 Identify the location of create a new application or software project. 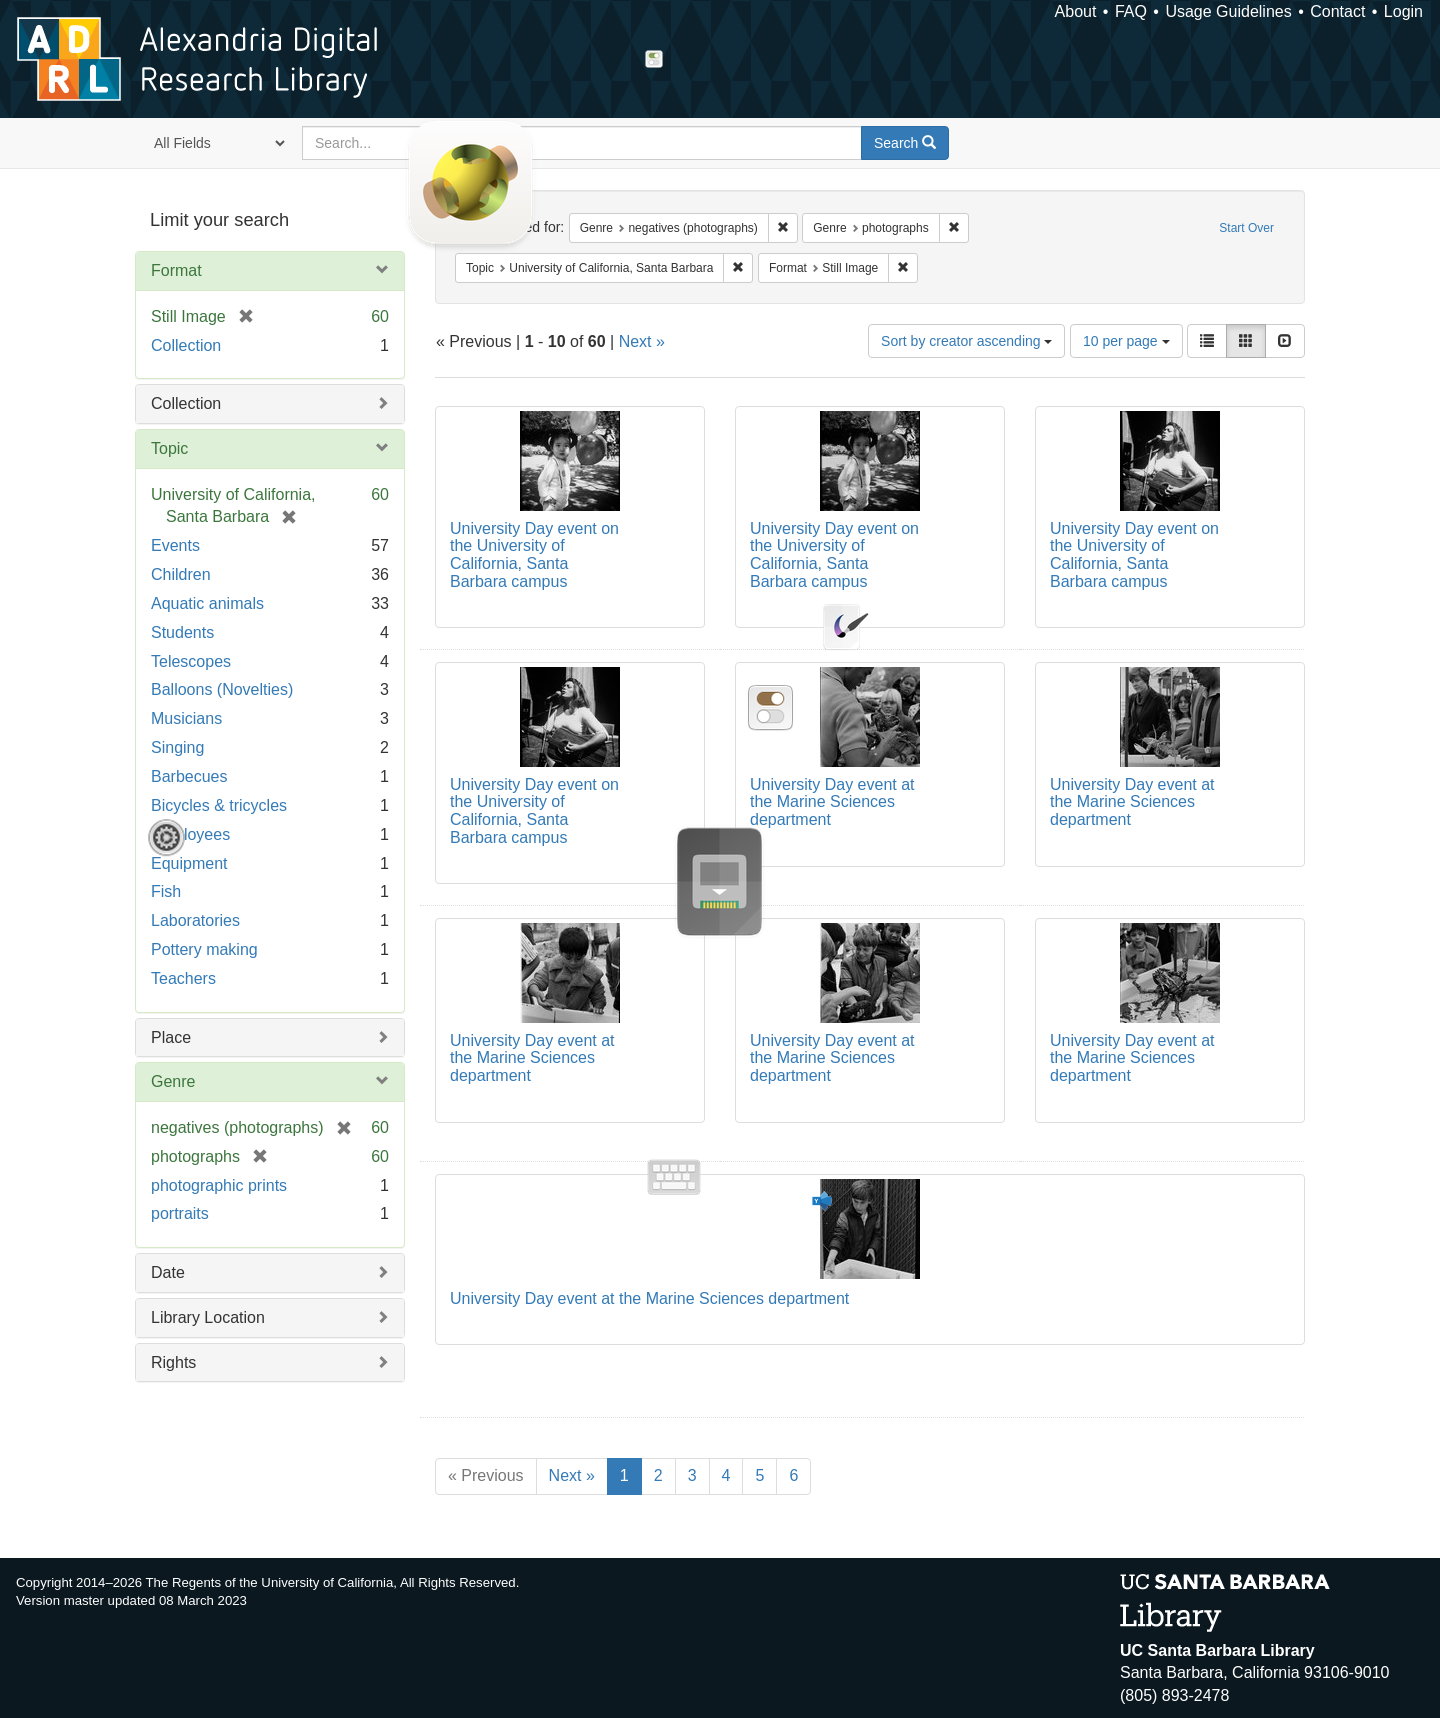
(846, 627).